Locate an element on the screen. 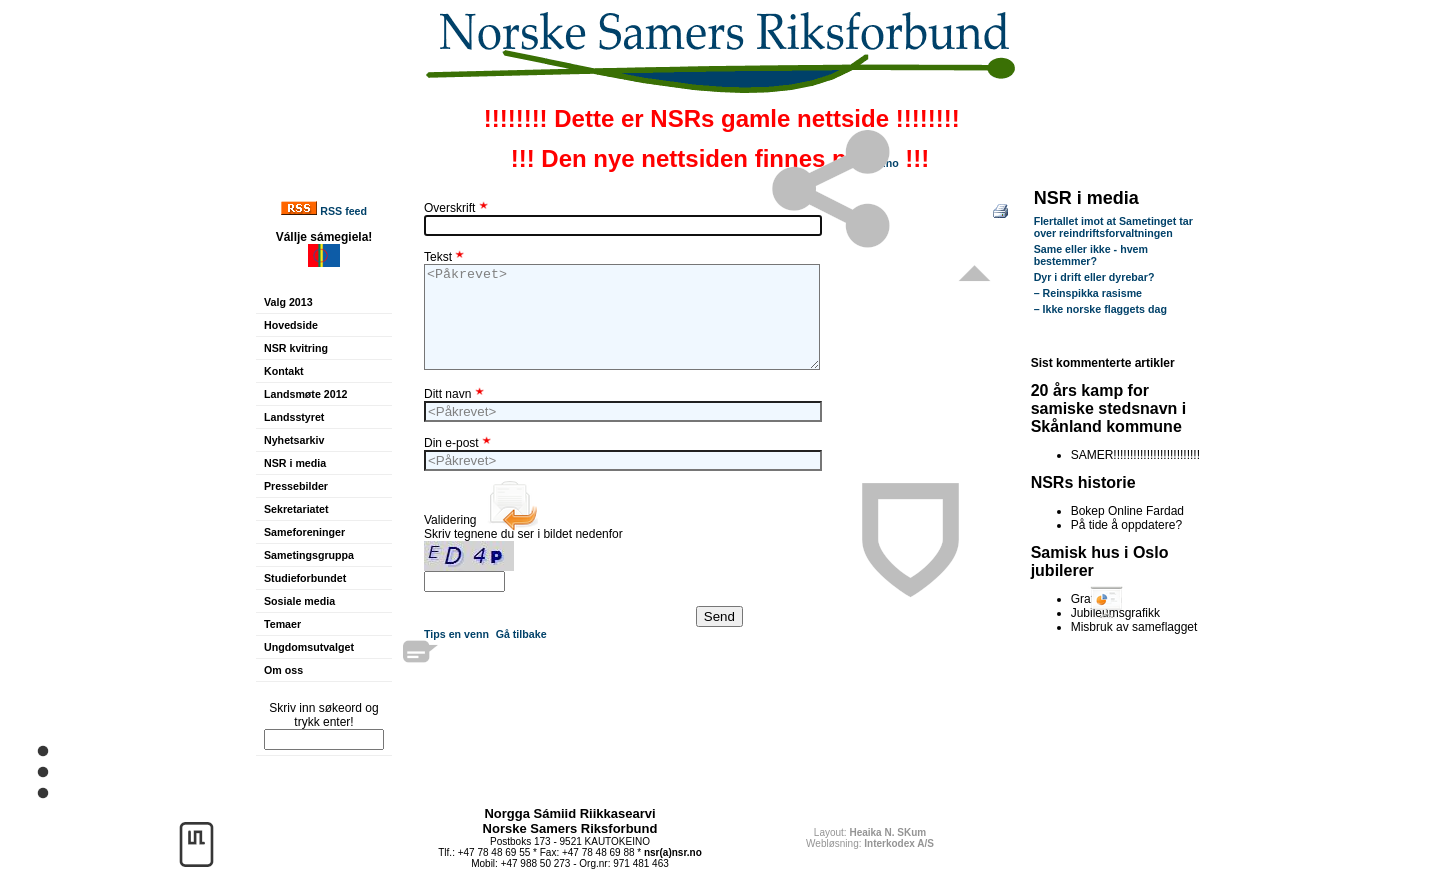 Image resolution: width=1440 pixels, height=885 pixels. indicates low security status is located at coordinates (910, 539).